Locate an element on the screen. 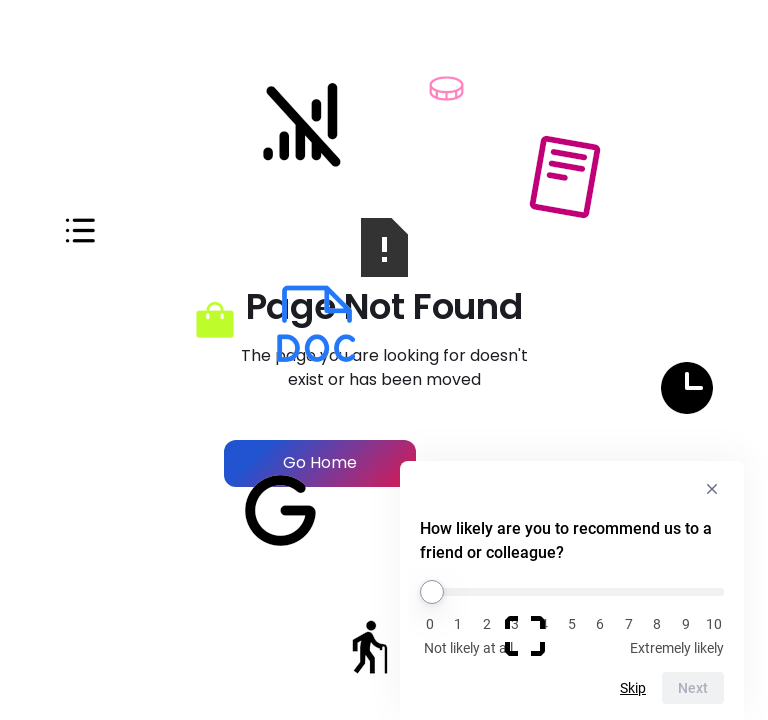  access elderly or senior accessibility settings is located at coordinates (367, 646).